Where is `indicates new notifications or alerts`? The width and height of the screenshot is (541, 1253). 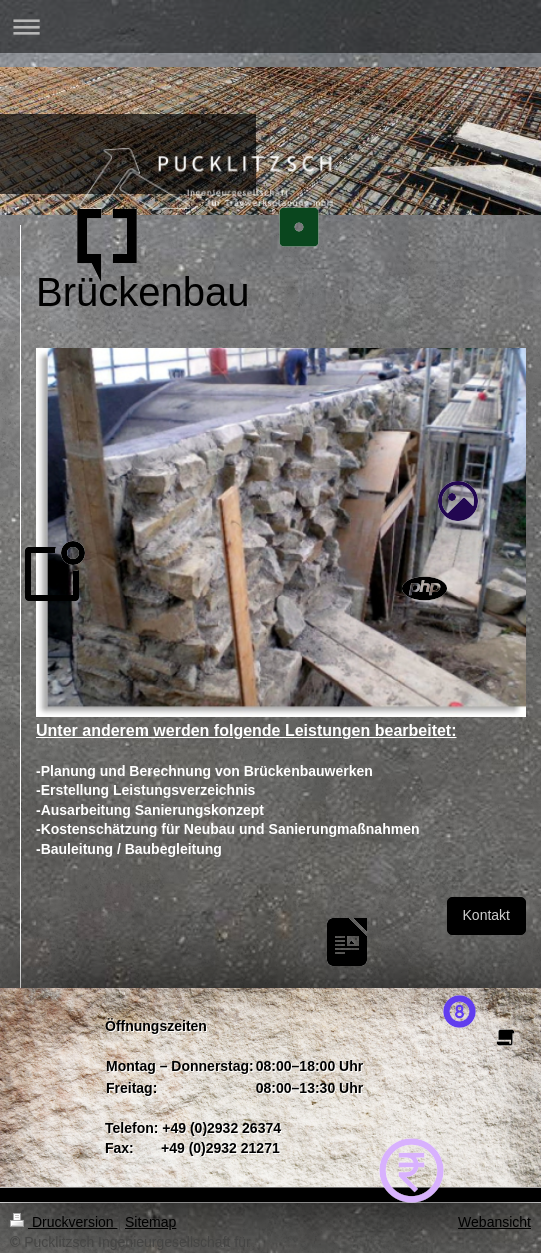
indicates new notifications or alerts is located at coordinates (52, 571).